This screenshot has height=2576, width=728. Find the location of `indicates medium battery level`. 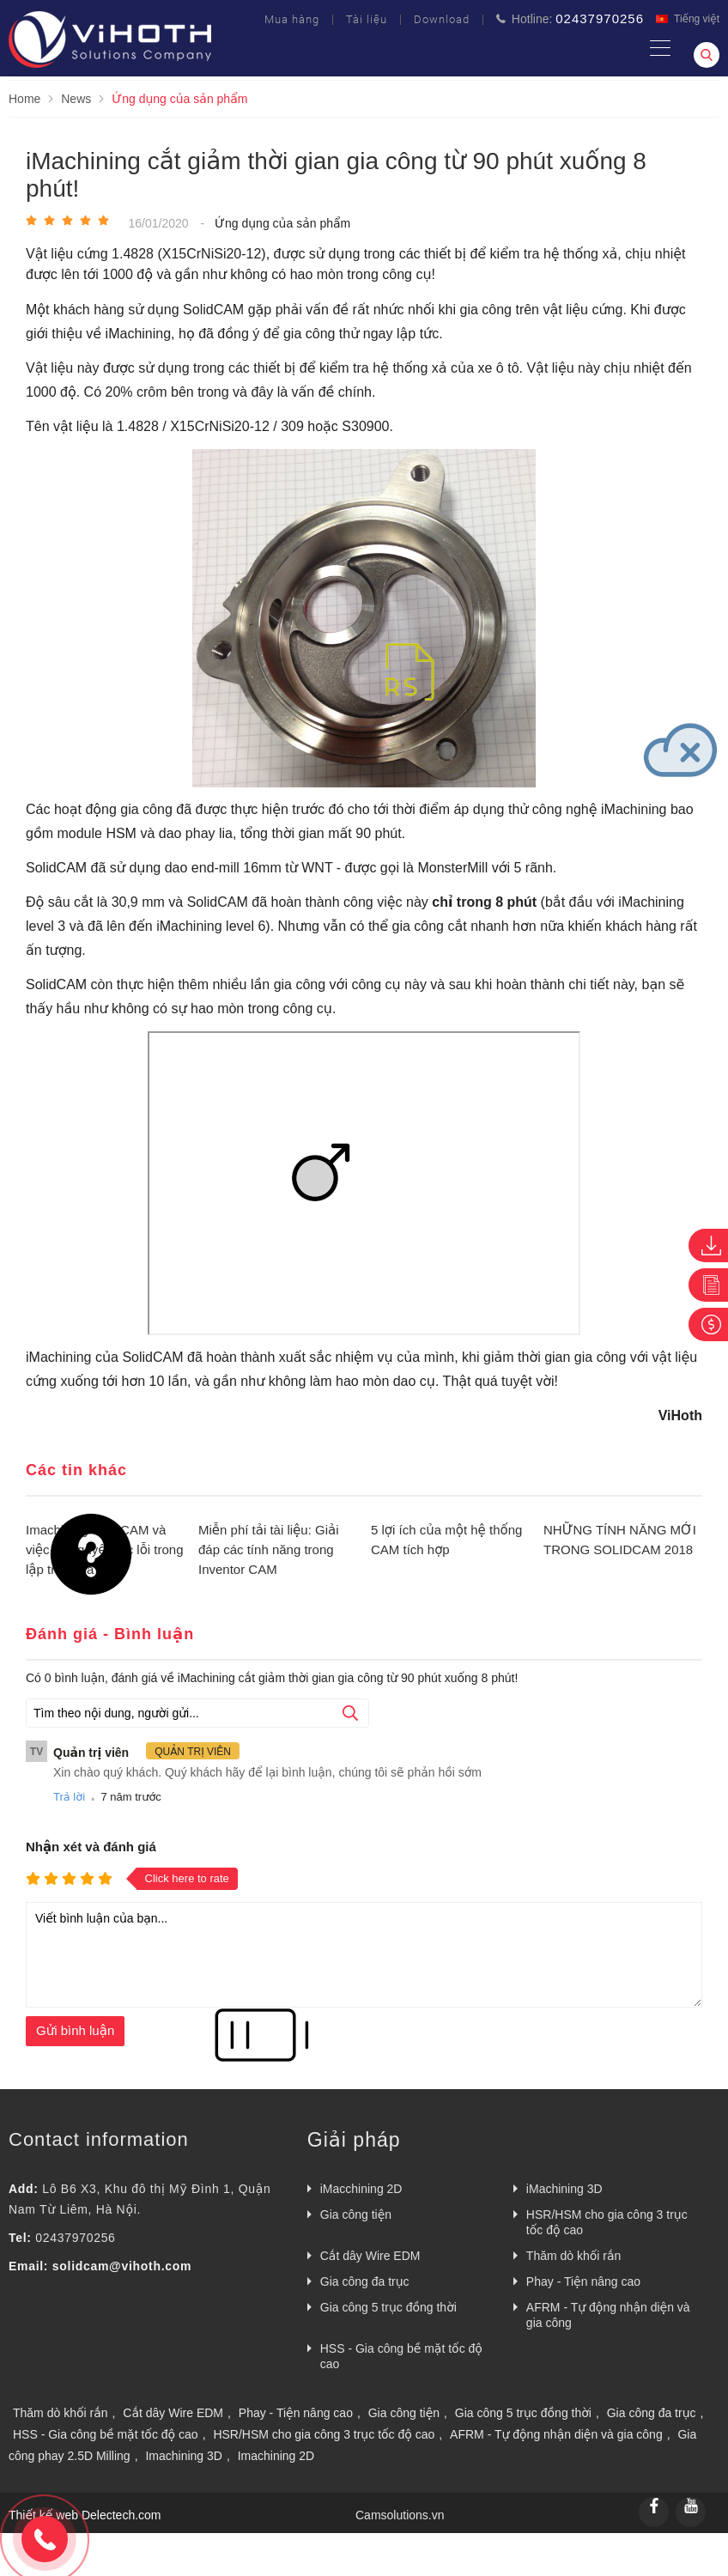

indicates medium battery level is located at coordinates (260, 2035).